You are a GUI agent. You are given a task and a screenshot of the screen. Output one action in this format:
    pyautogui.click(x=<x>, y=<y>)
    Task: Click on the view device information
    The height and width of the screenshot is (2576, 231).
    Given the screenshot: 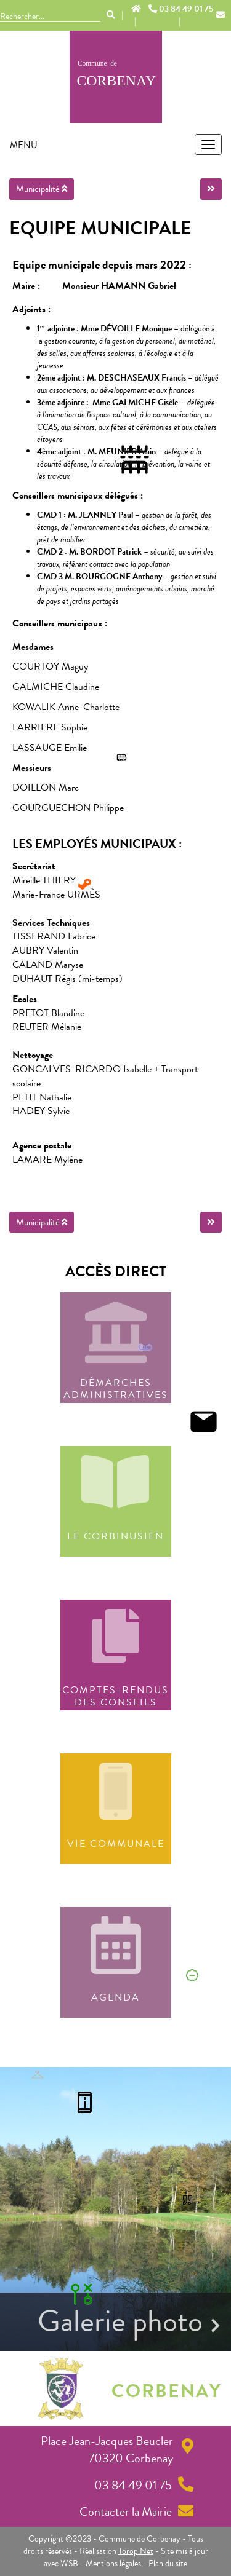 What is the action you would take?
    pyautogui.click(x=84, y=2102)
    